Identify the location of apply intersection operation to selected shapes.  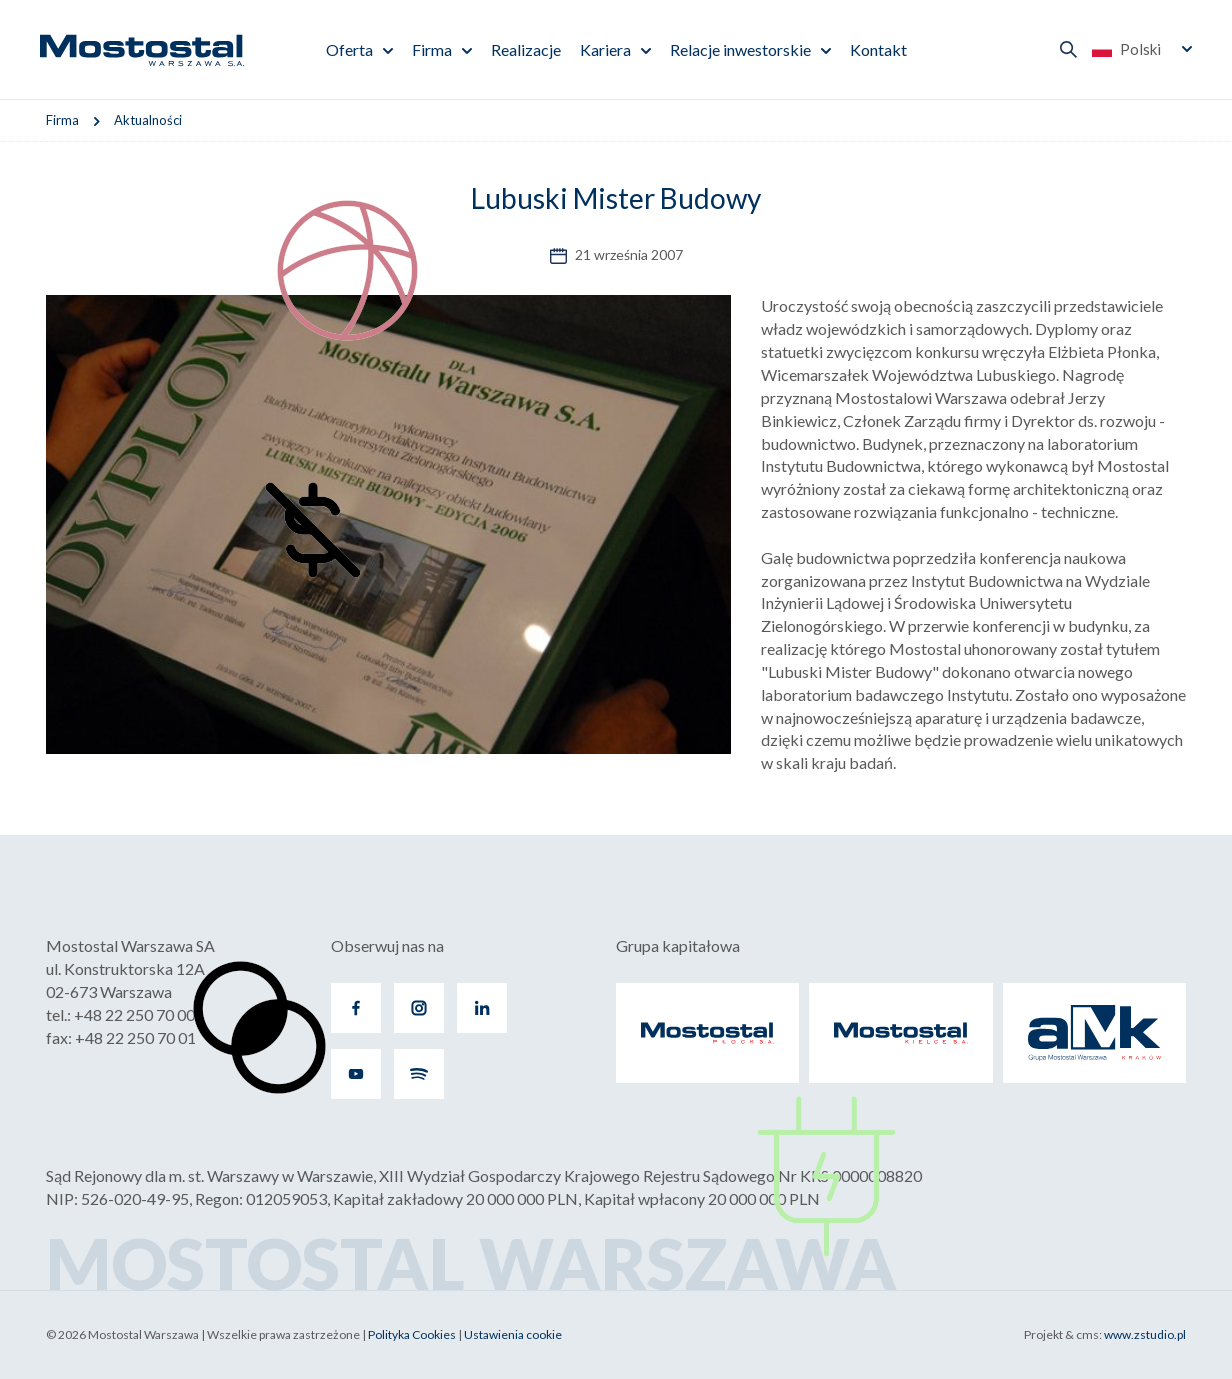
(259, 1027).